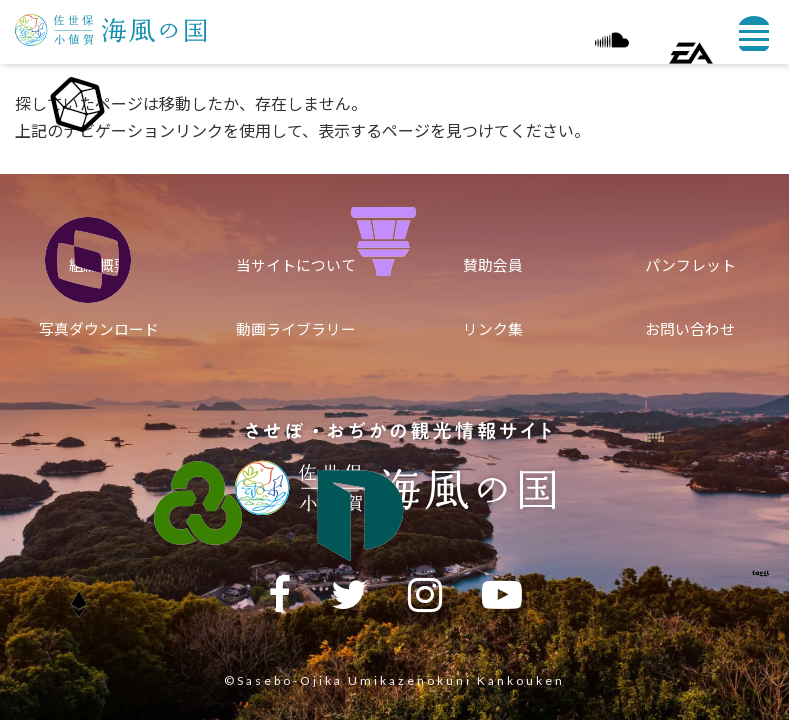  What do you see at coordinates (383, 241) in the screenshot?
I see `tower git client app logo` at bounding box center [383, 241].